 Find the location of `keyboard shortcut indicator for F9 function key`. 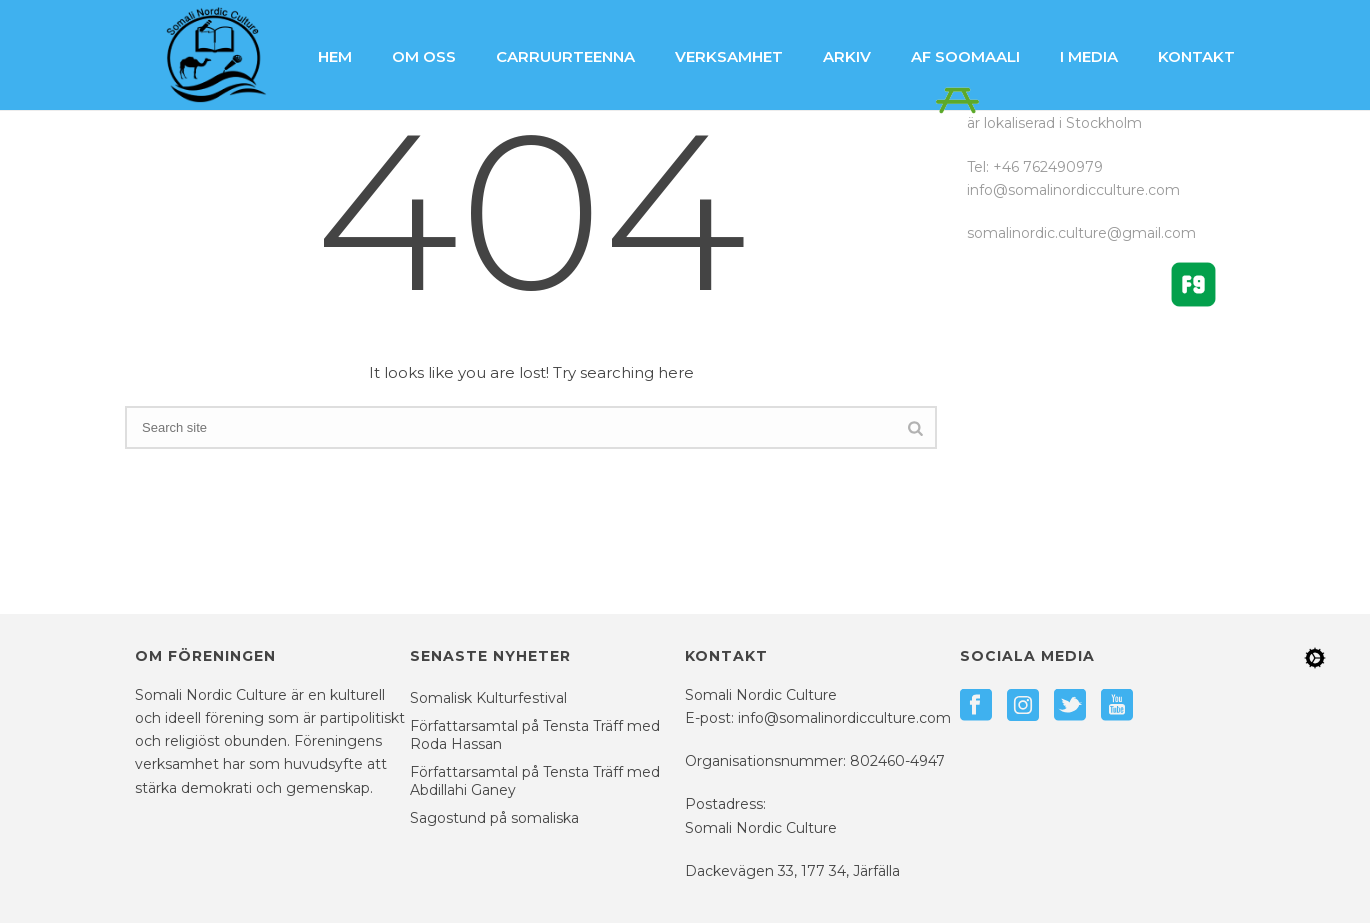

keyboard shortcut indicator for F9 function key is located at coordinates (1193, 284).